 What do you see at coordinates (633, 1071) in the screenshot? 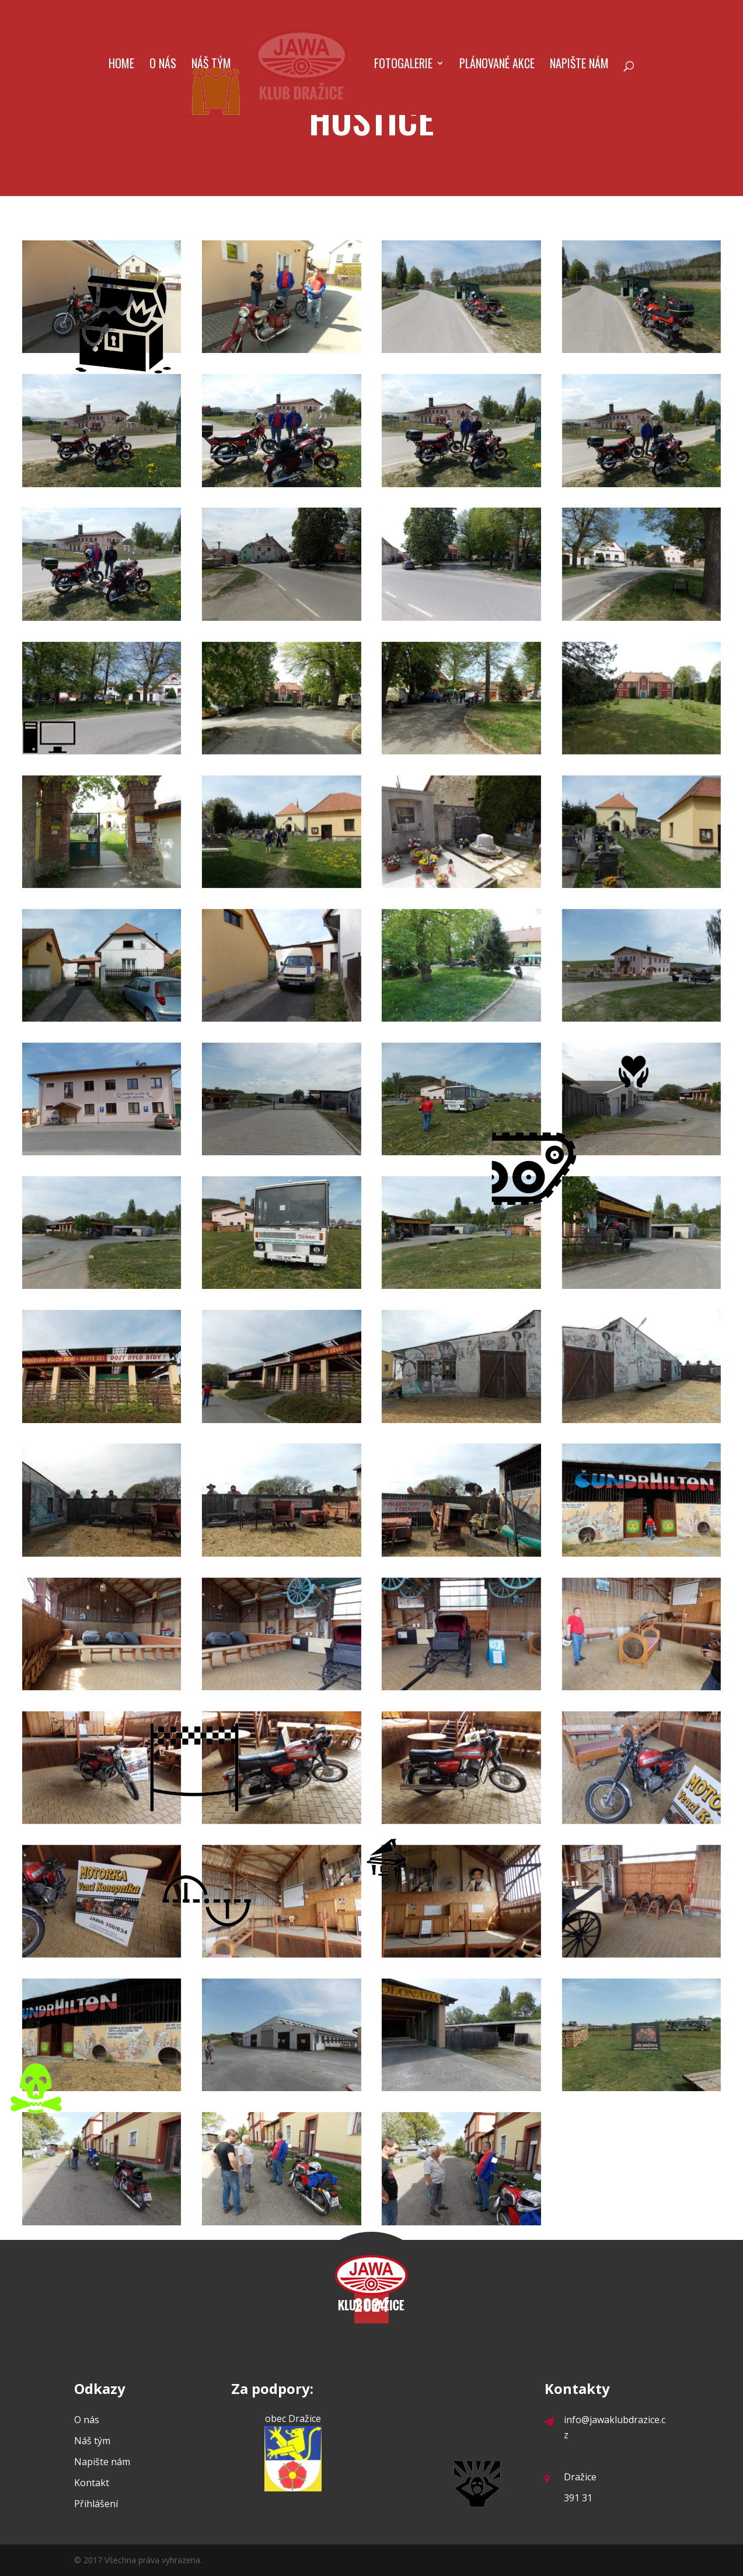
I see `add to favorites or wishlist` at bounding box center [633, 1071].